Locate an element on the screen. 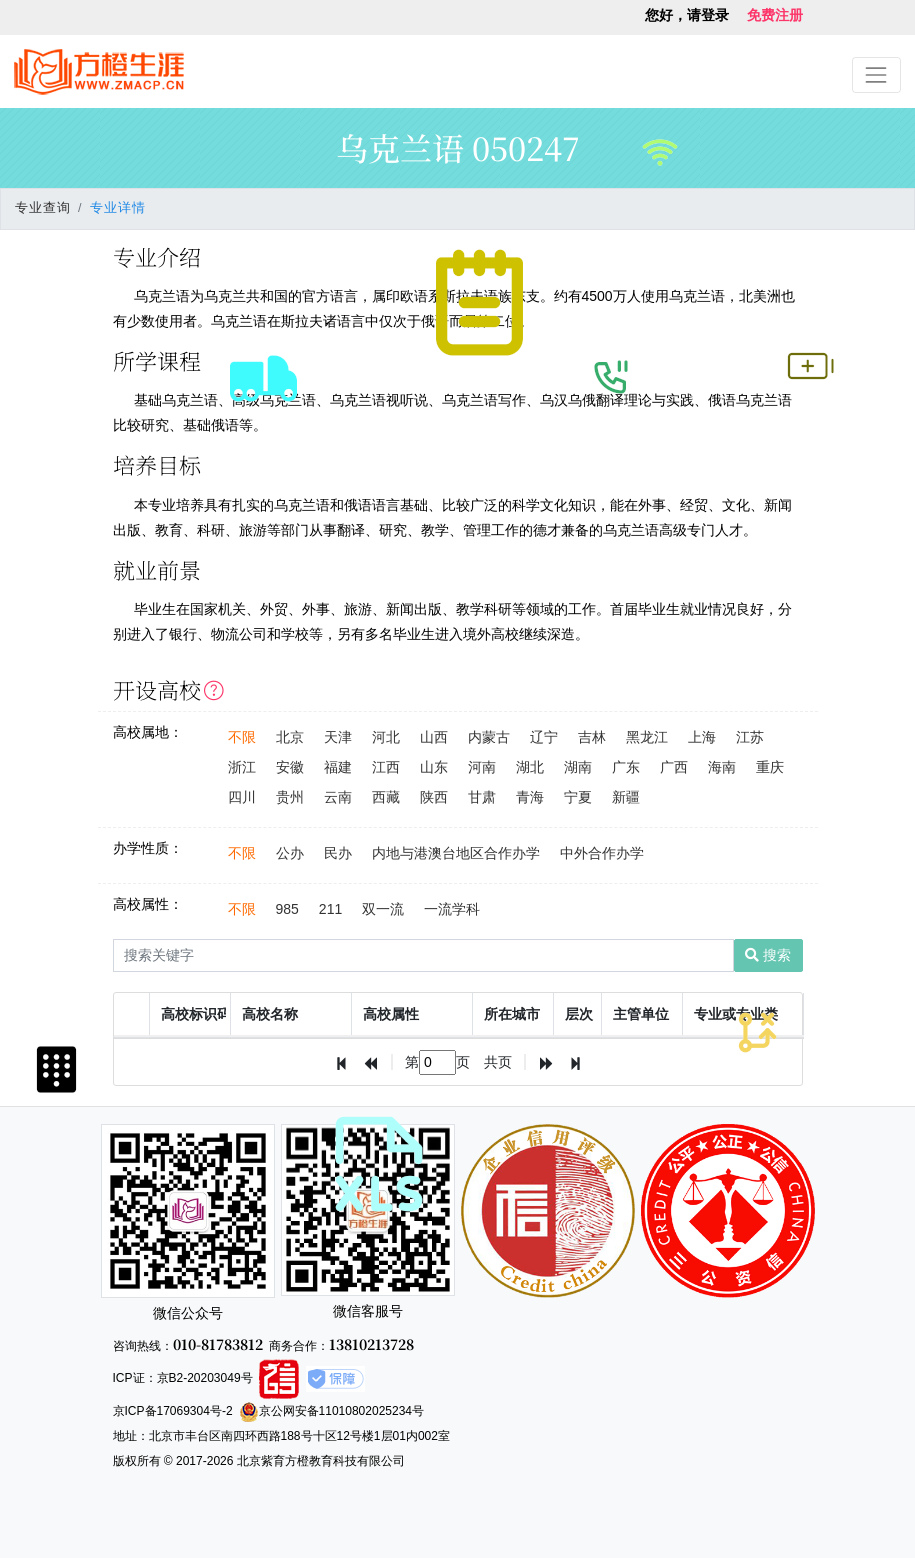 This screenshot has height=1558, width=915. open numeric keypad for input is located at coordinates (56, 1069).